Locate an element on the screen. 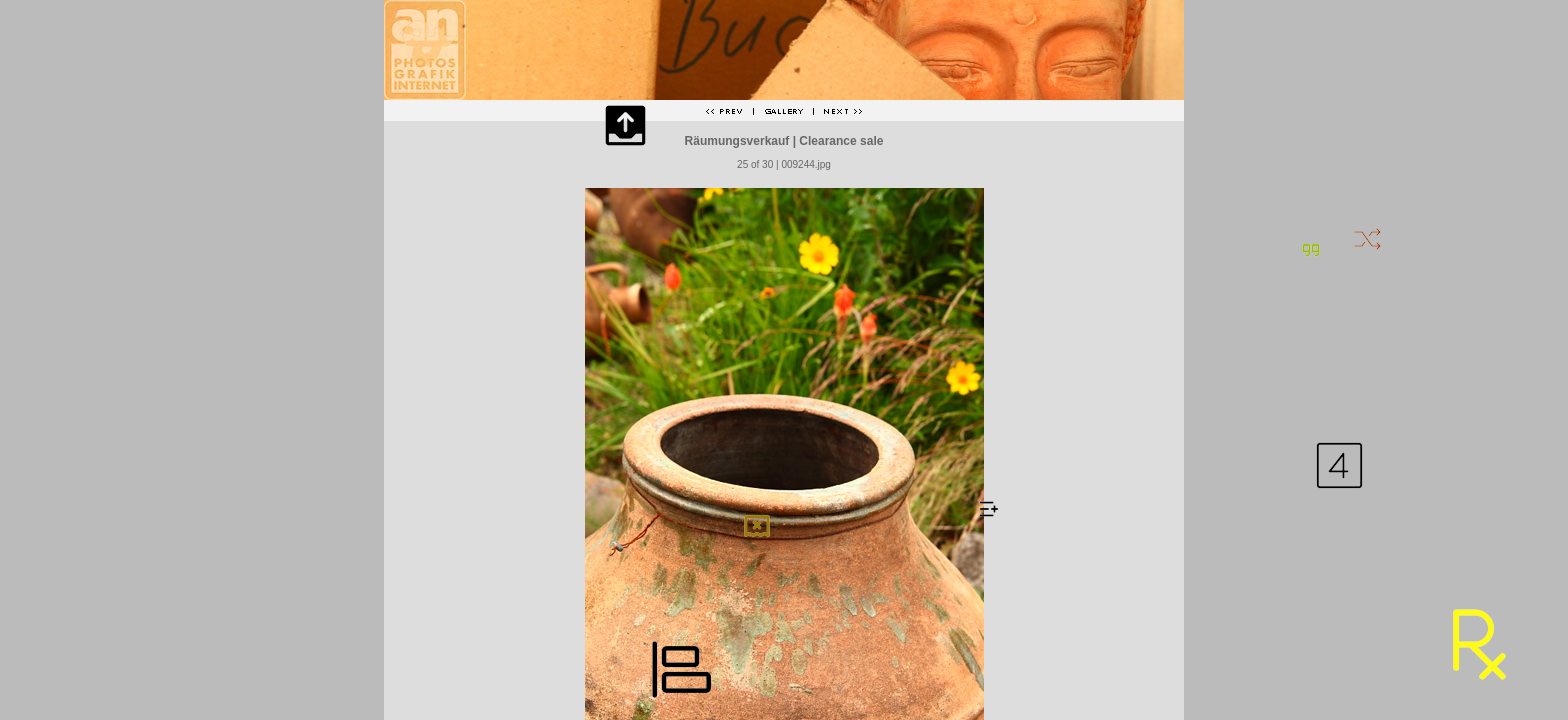  align text to the left is located at coordinates (680, 669).